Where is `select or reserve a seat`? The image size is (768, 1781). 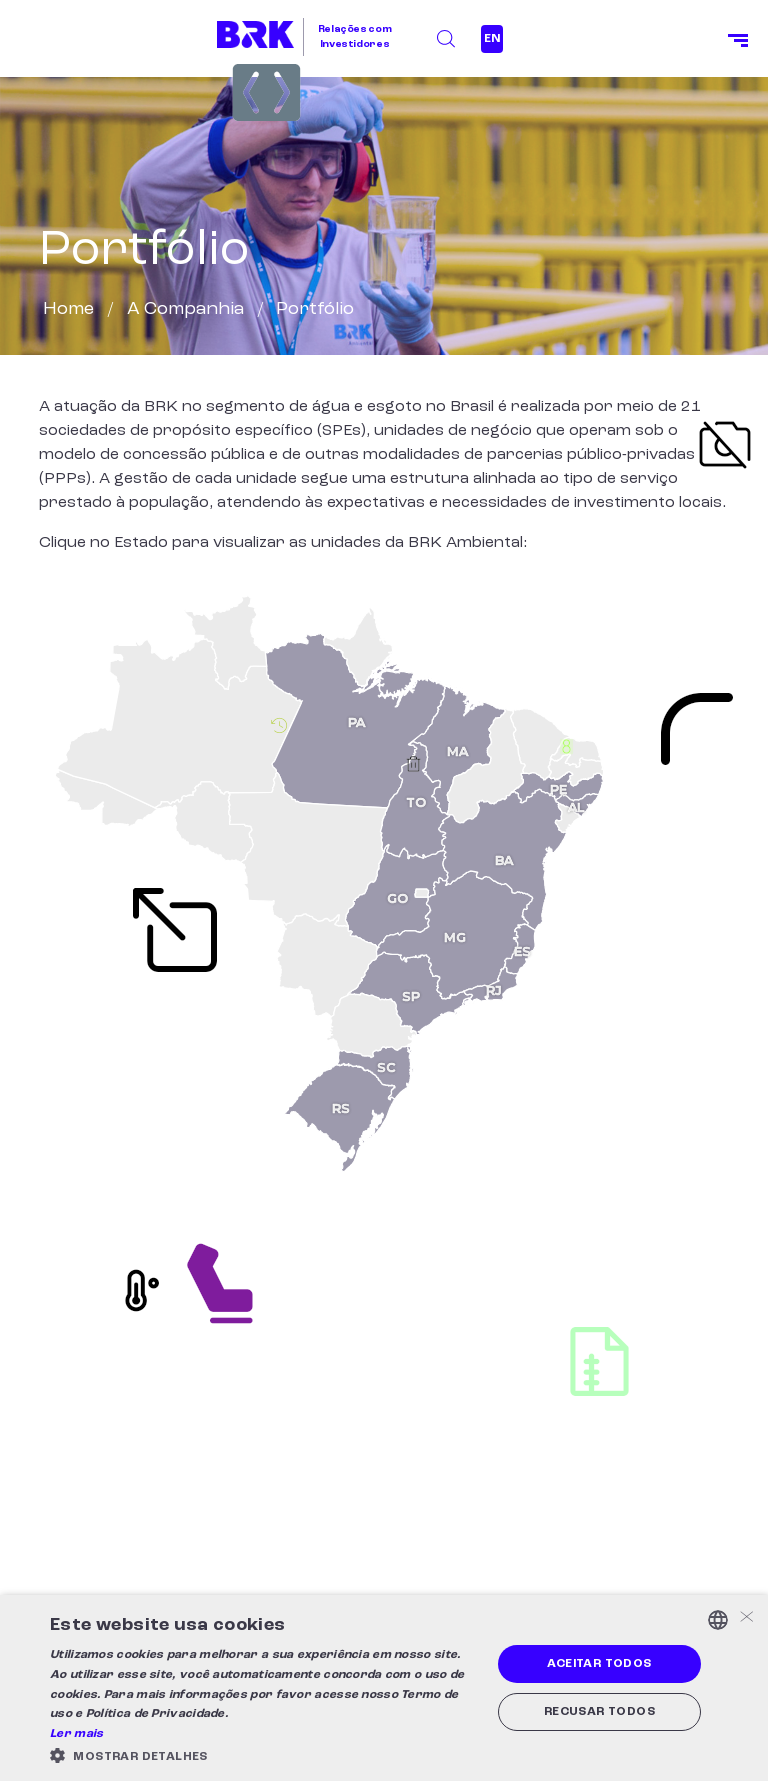
select or reserve a seat is located at coordinates (218, 1283).